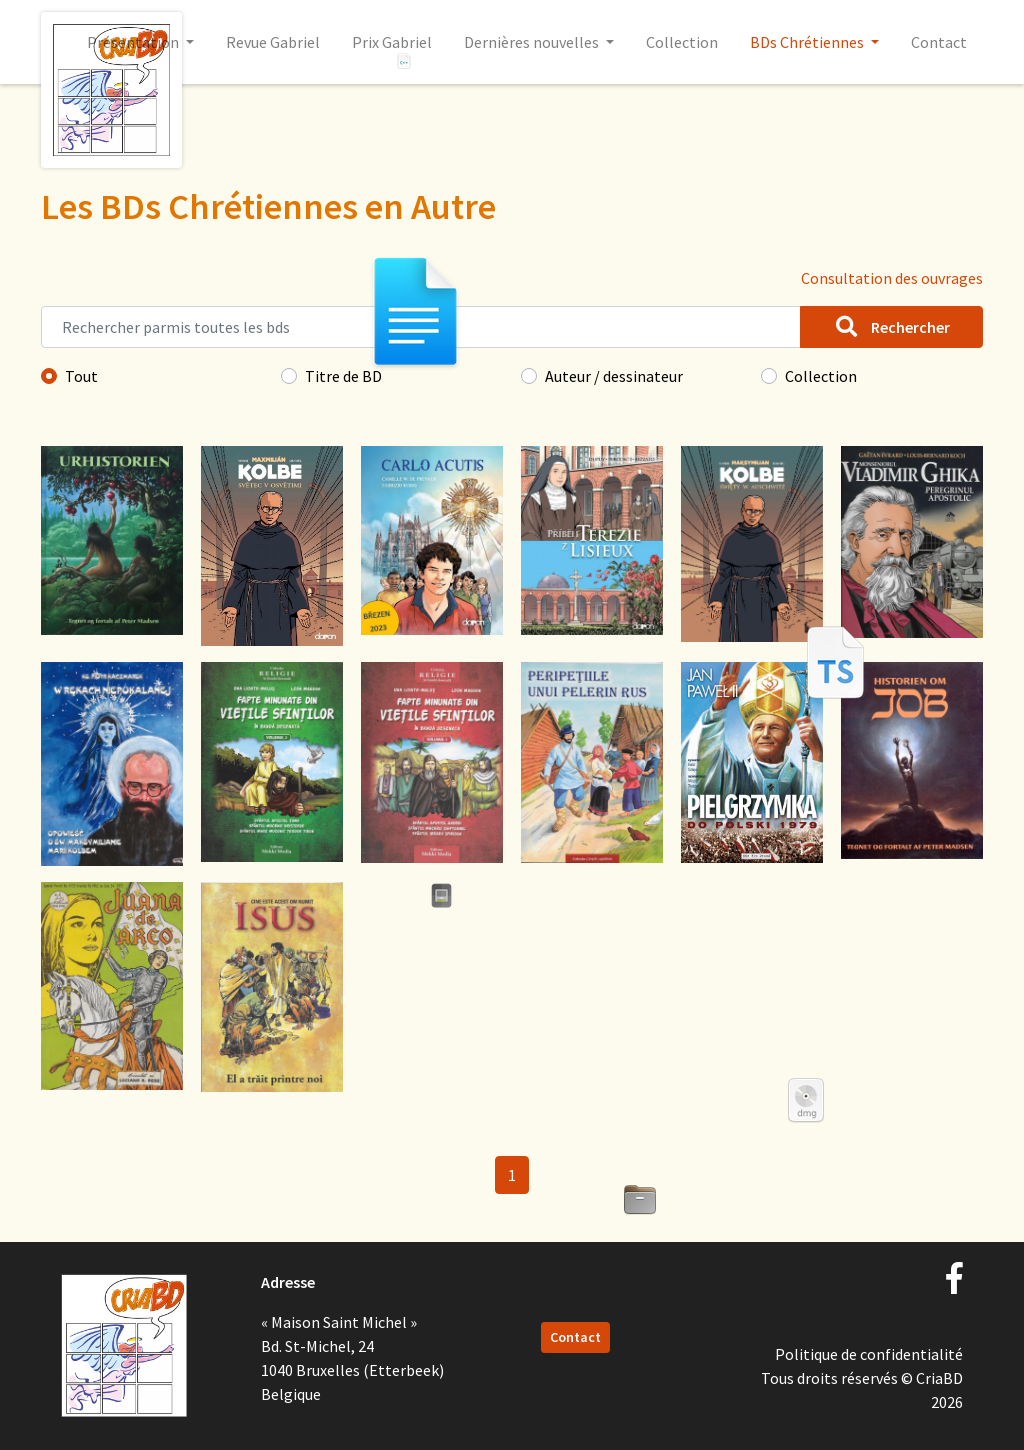 The image size is (1024, 1450). Describe the element at coordinates (441, 895) in the screenshot. I see `nintendo 64 game ROM file` at that location.